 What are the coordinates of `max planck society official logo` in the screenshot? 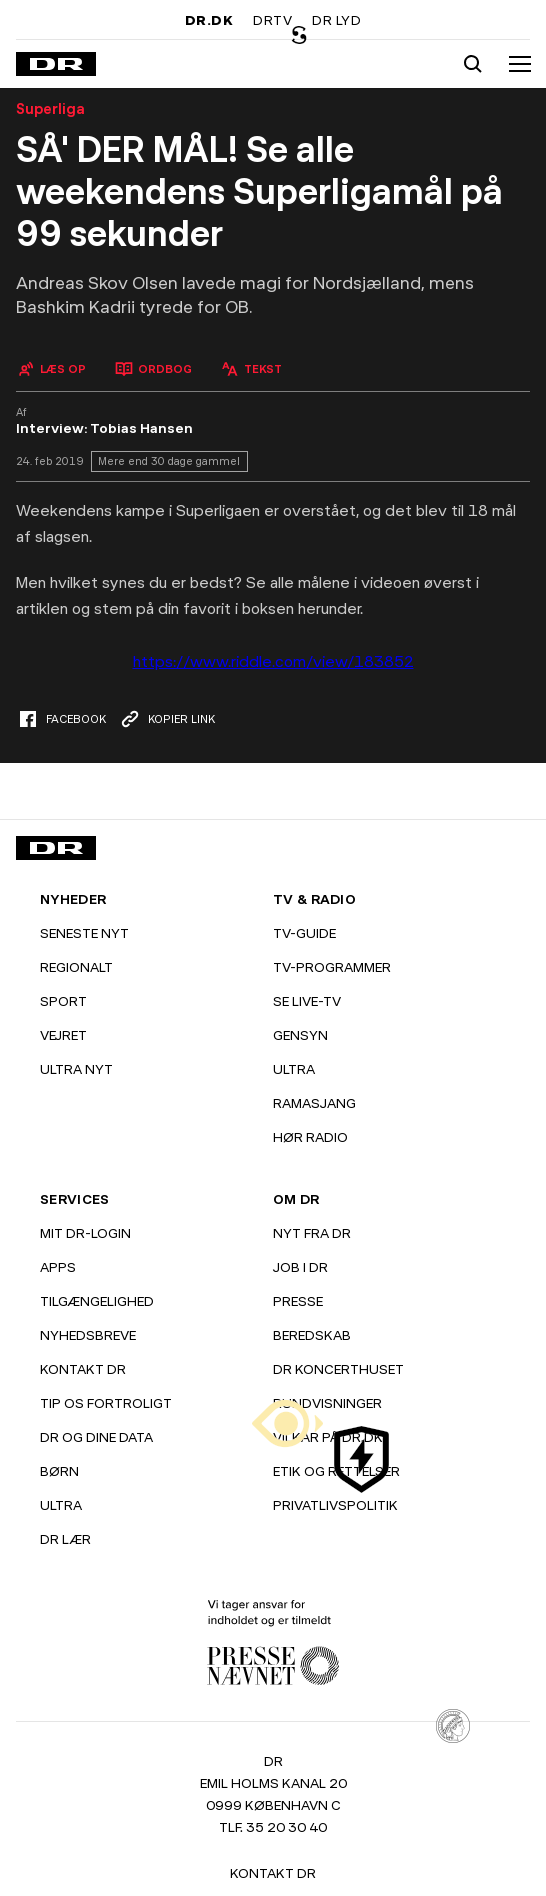 It's located at (453, 1726).